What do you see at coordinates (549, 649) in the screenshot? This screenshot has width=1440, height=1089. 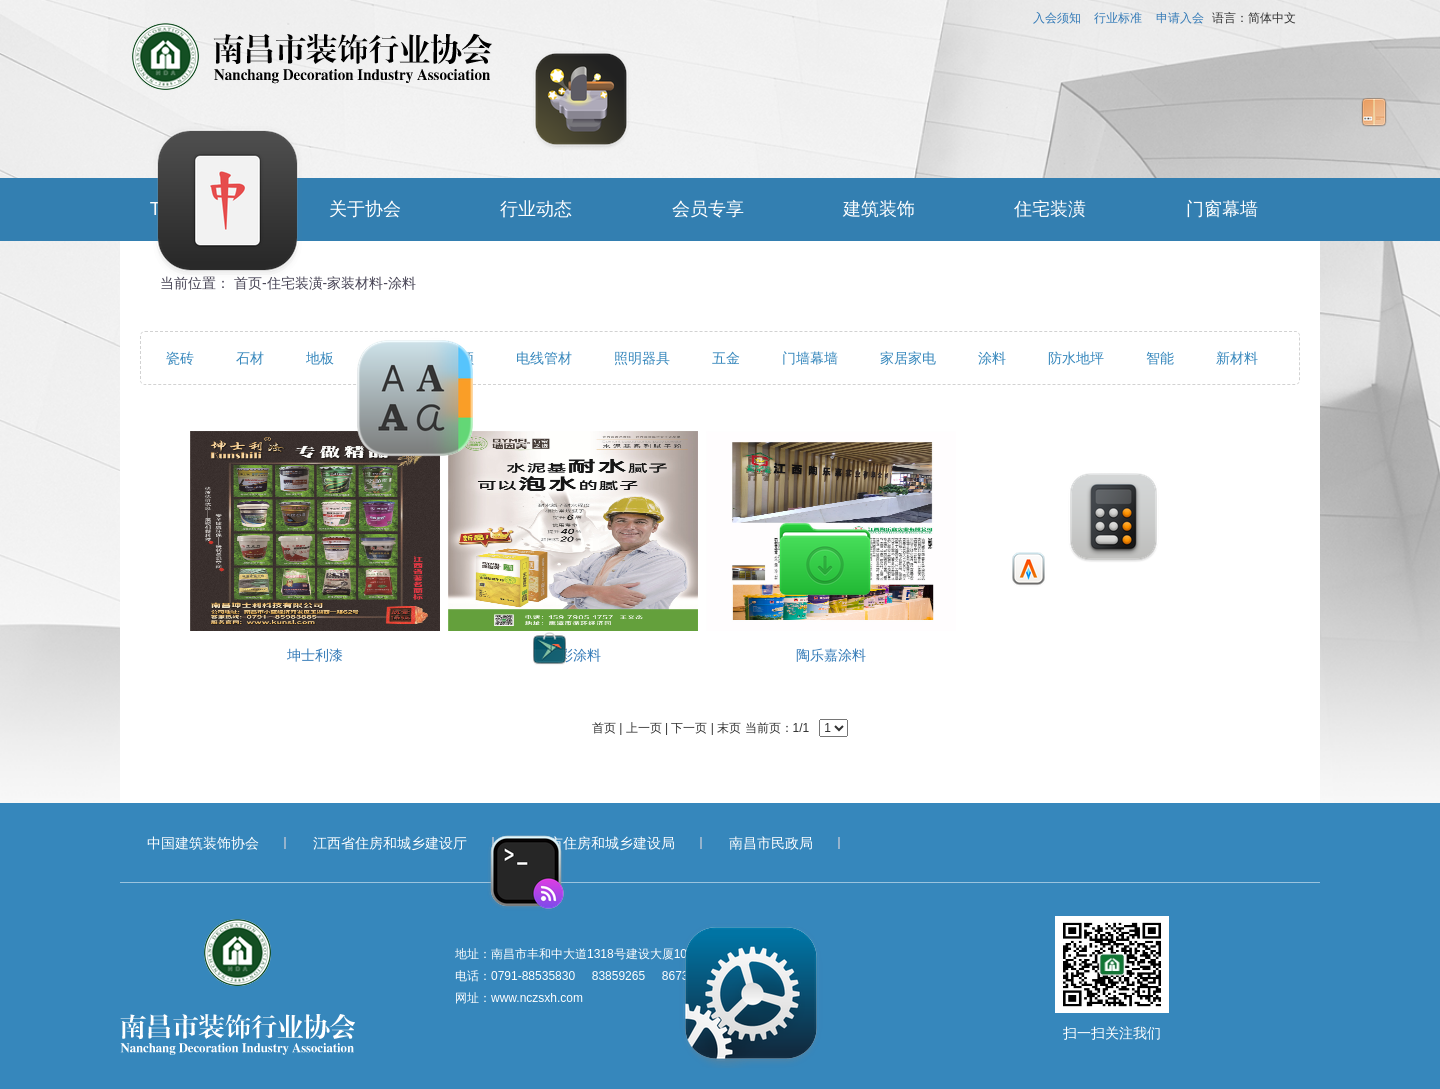 I see `open the snap store to browse and install applications` at bounding box center [549, 649].